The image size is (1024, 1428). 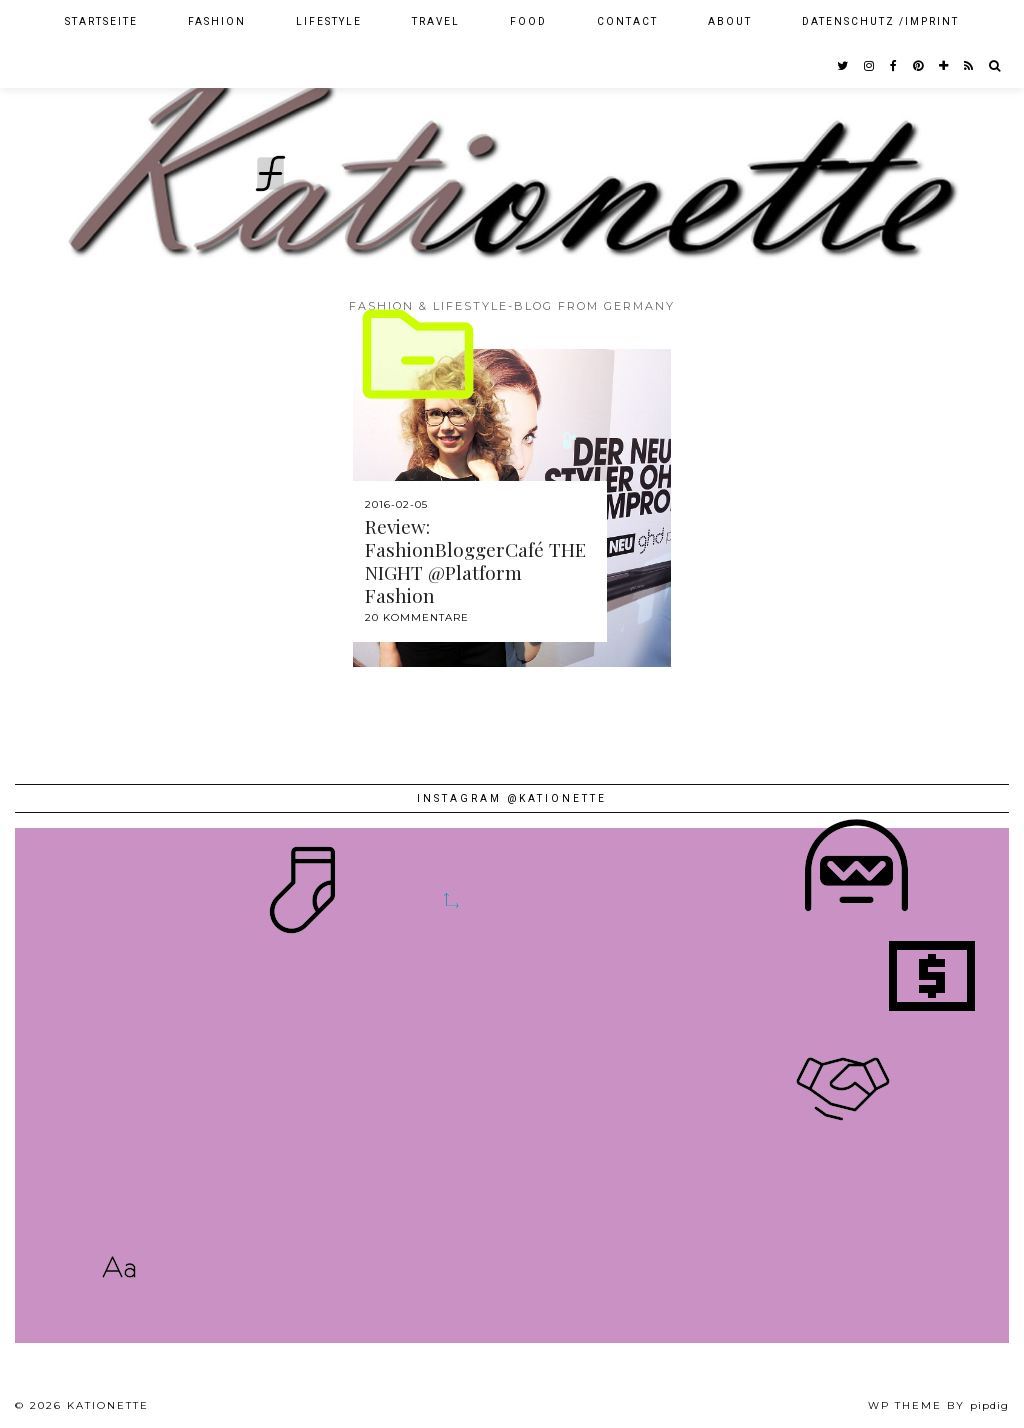 What do you see at coordinates (119, 1267) in the screenshot?
I see `adjust font or text size settings` at bounding box center [119, 1267].